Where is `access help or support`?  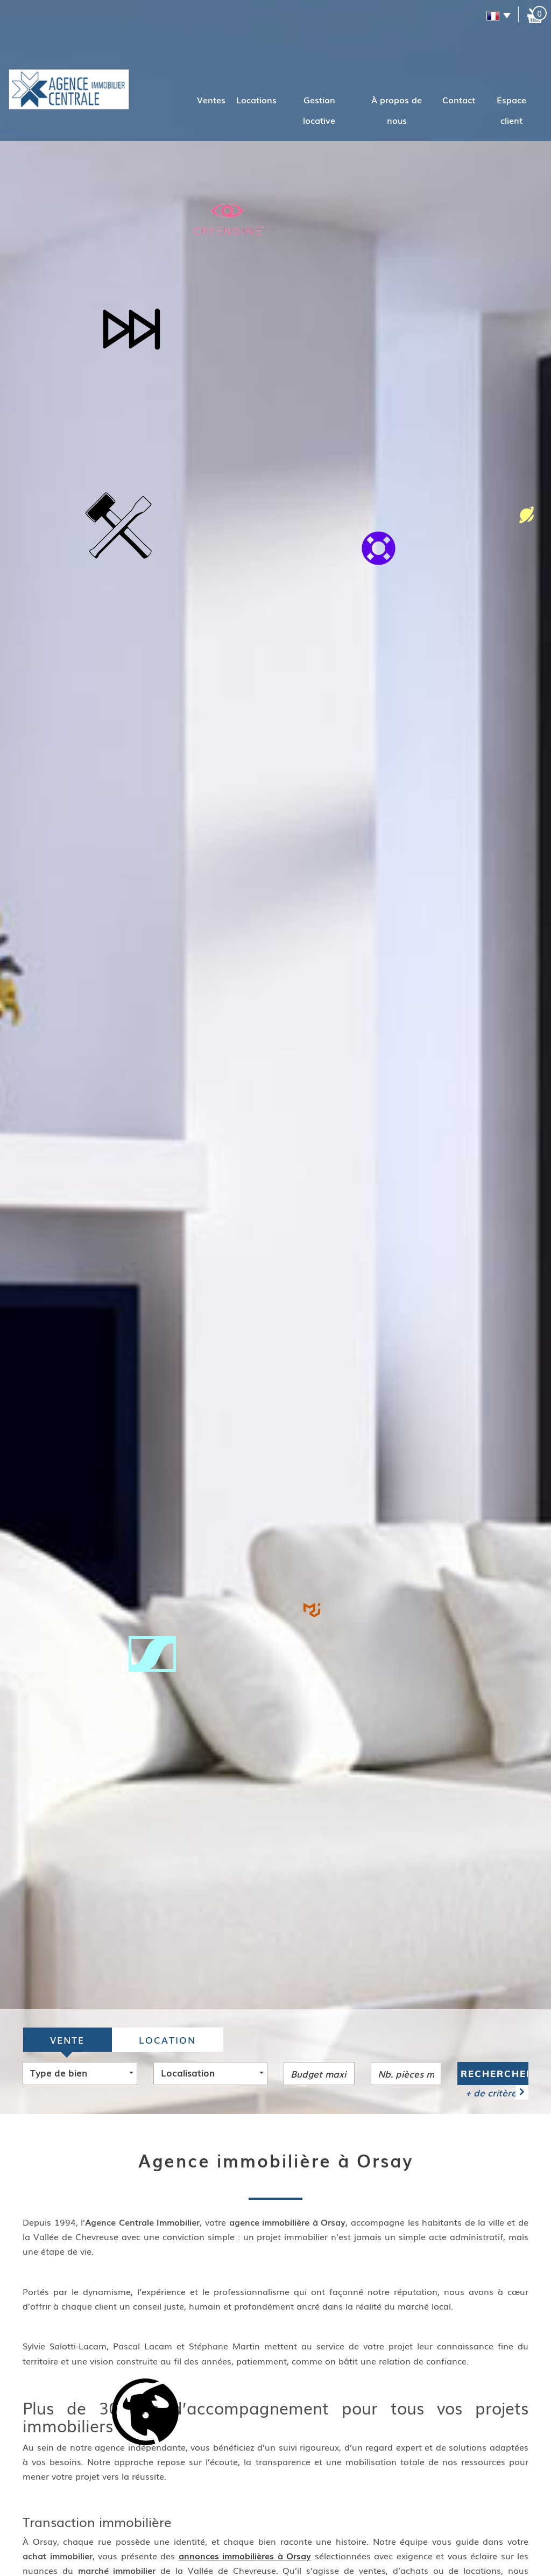 access help or support is located at coordinates (378, 548).